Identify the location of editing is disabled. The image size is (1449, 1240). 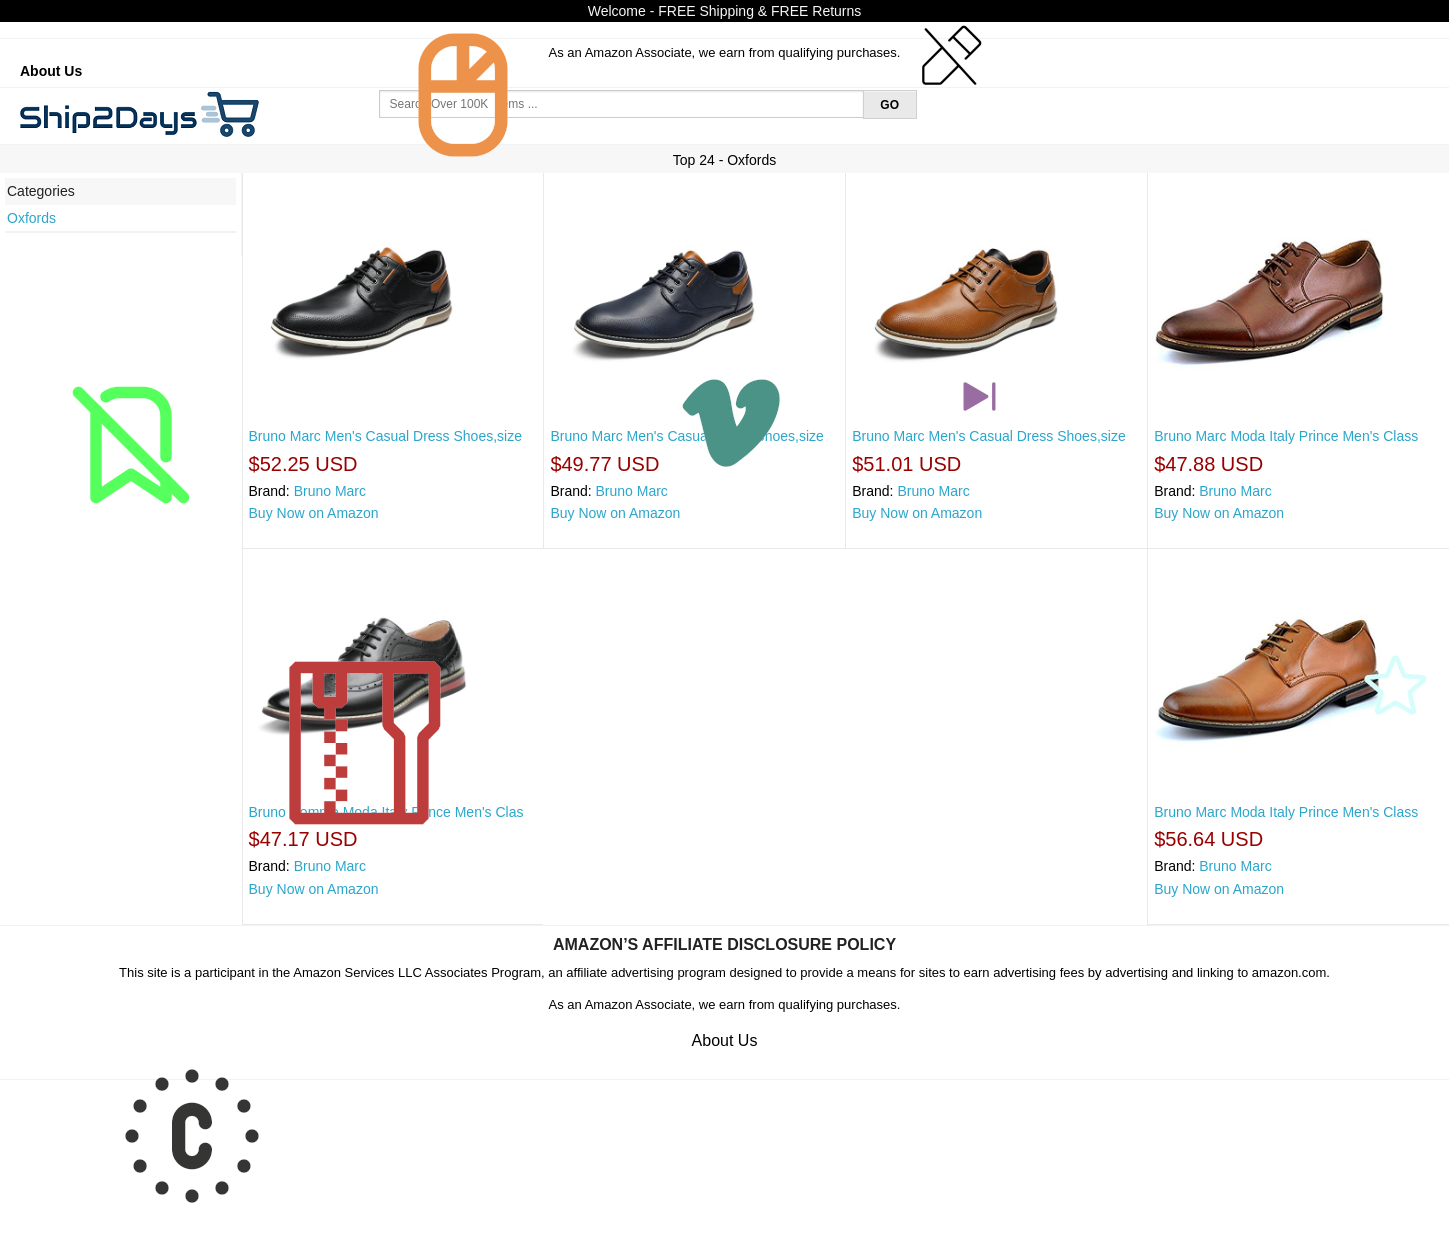
(950, 56).